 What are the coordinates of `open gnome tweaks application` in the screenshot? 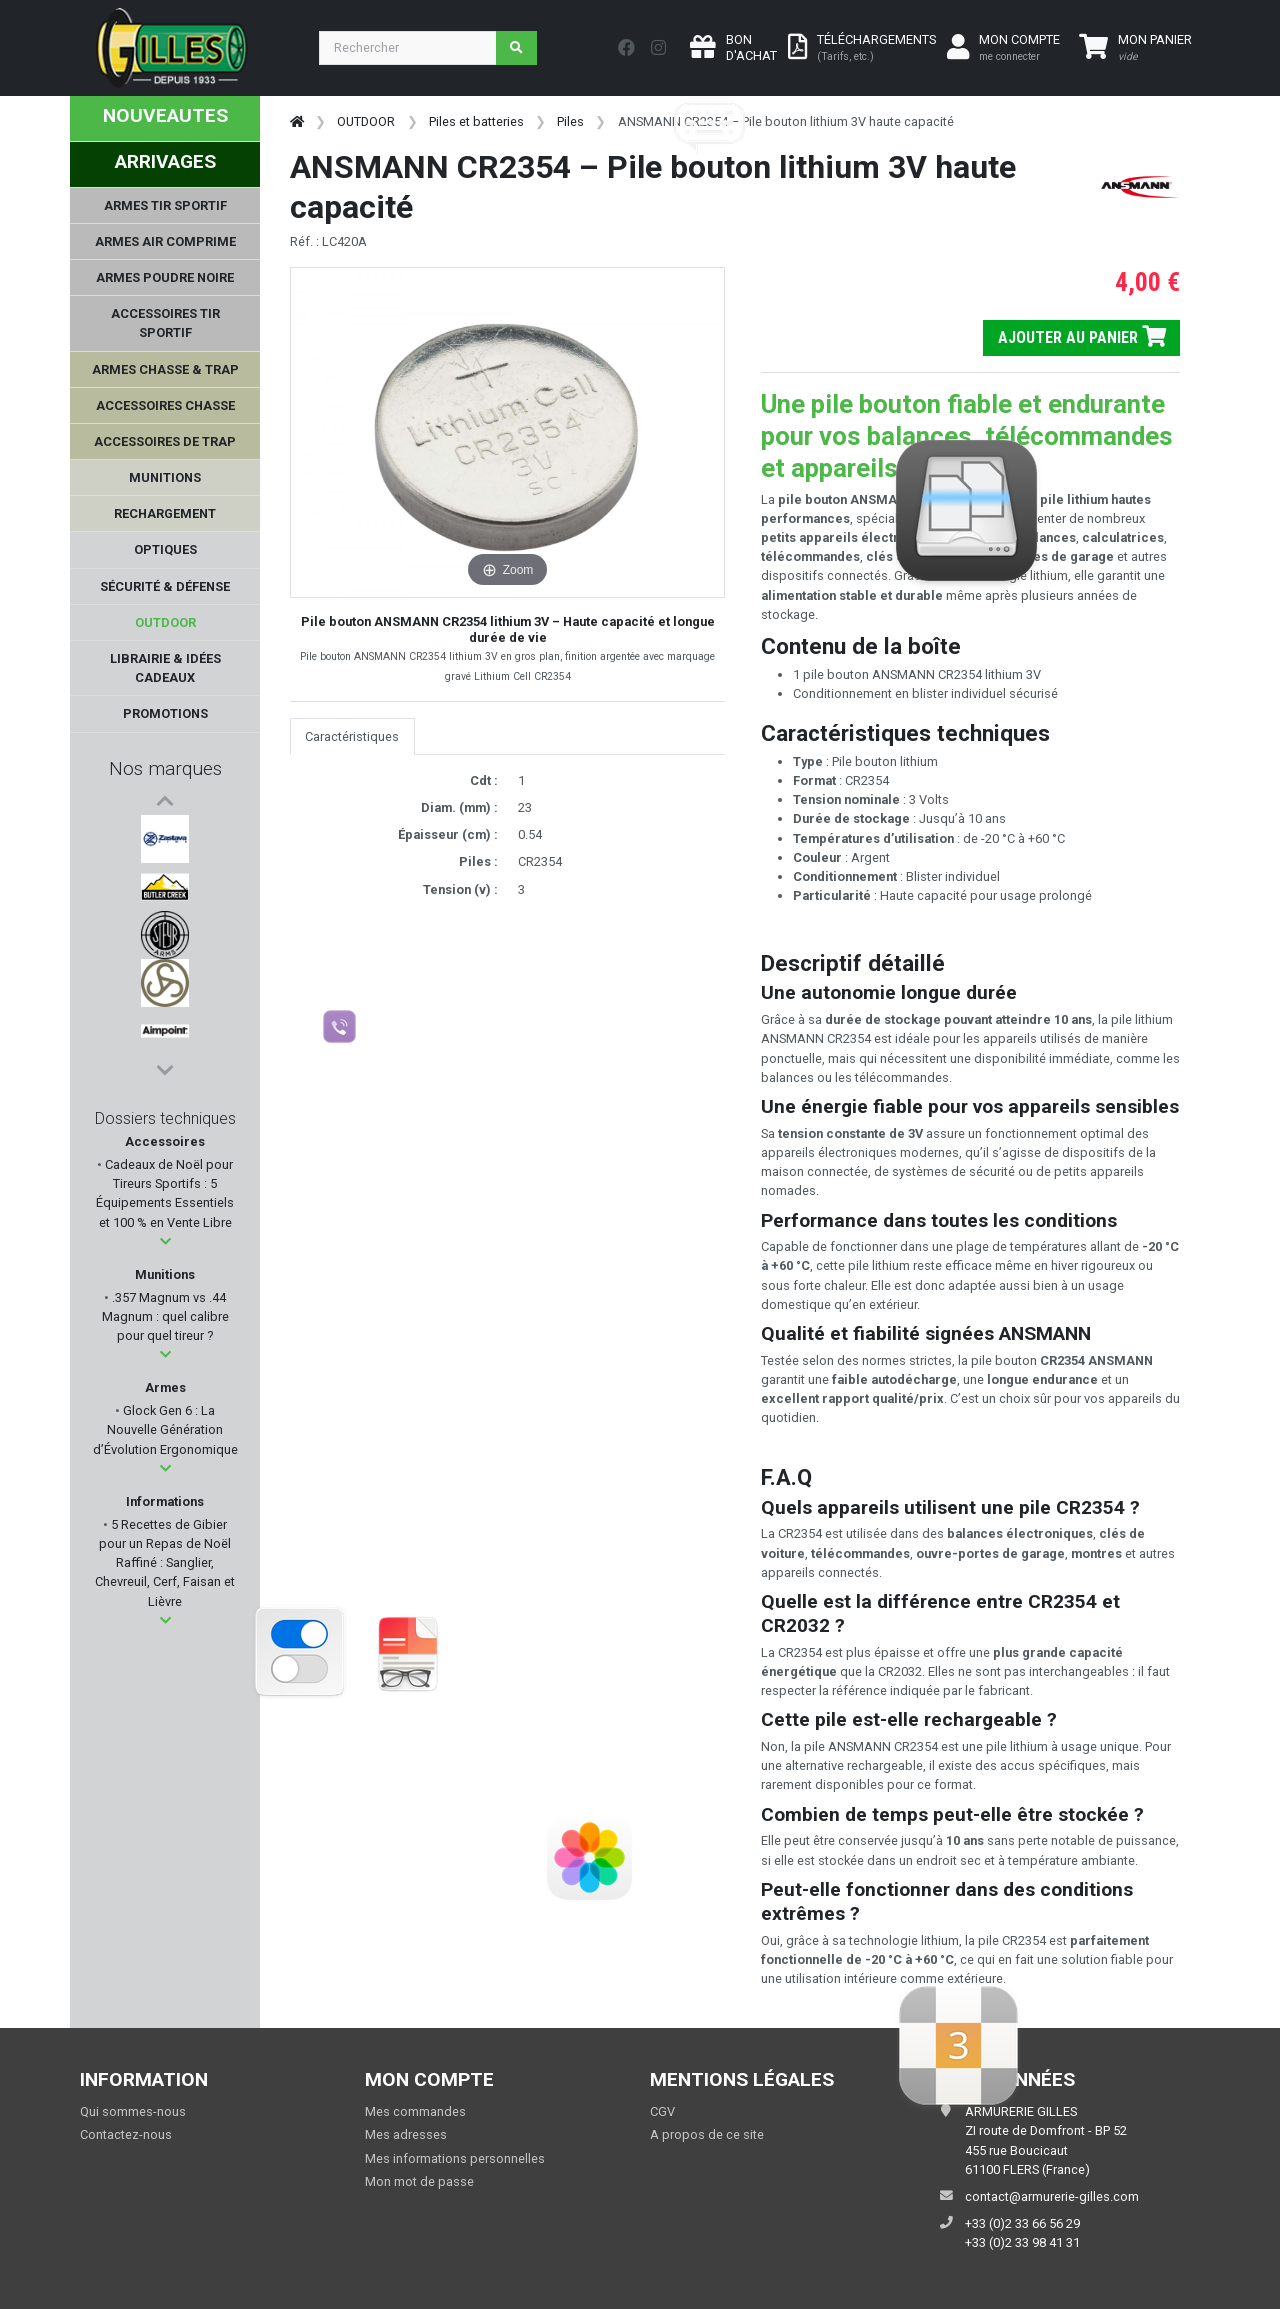 It's located at (299, 1651).